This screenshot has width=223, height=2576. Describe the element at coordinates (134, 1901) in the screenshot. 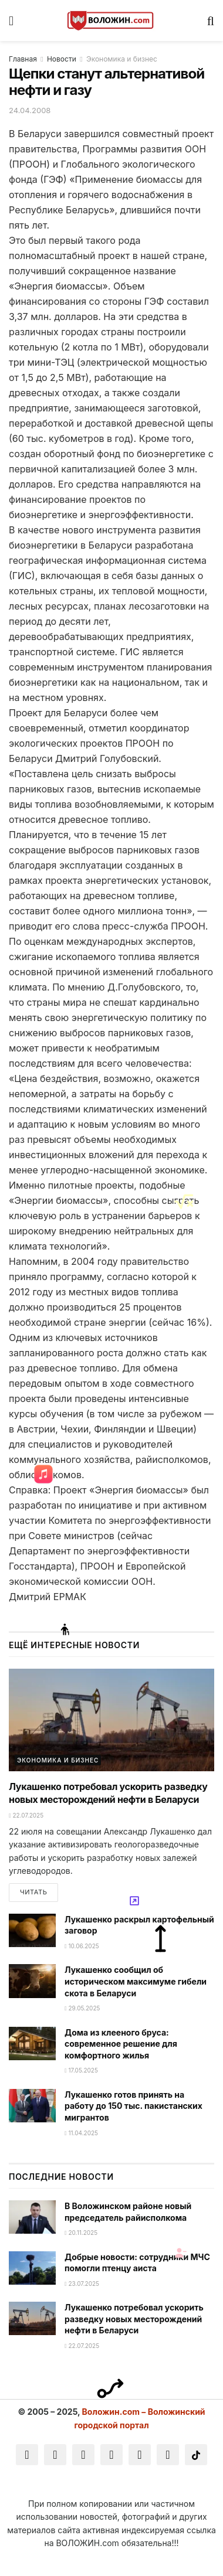

I see `open link in new window` at that location.